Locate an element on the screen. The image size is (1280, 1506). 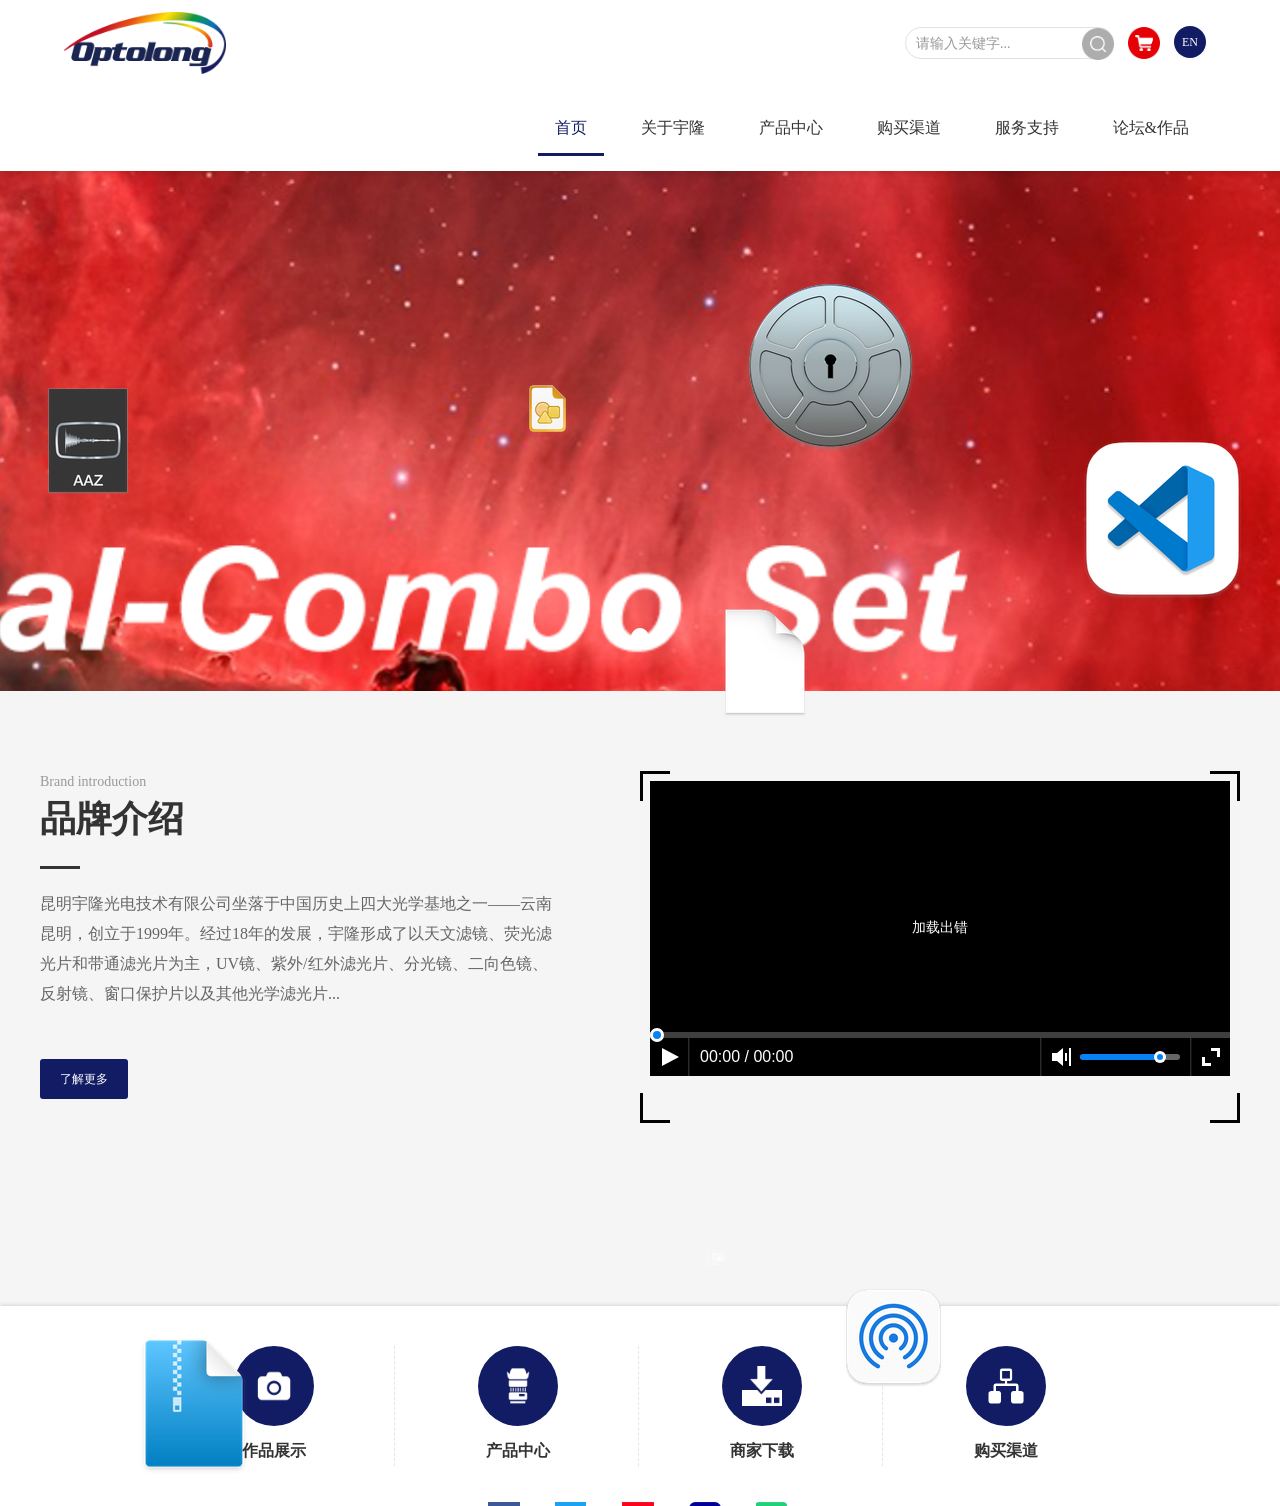
a libreoffice draw document file is located at coordinates (547, 408).